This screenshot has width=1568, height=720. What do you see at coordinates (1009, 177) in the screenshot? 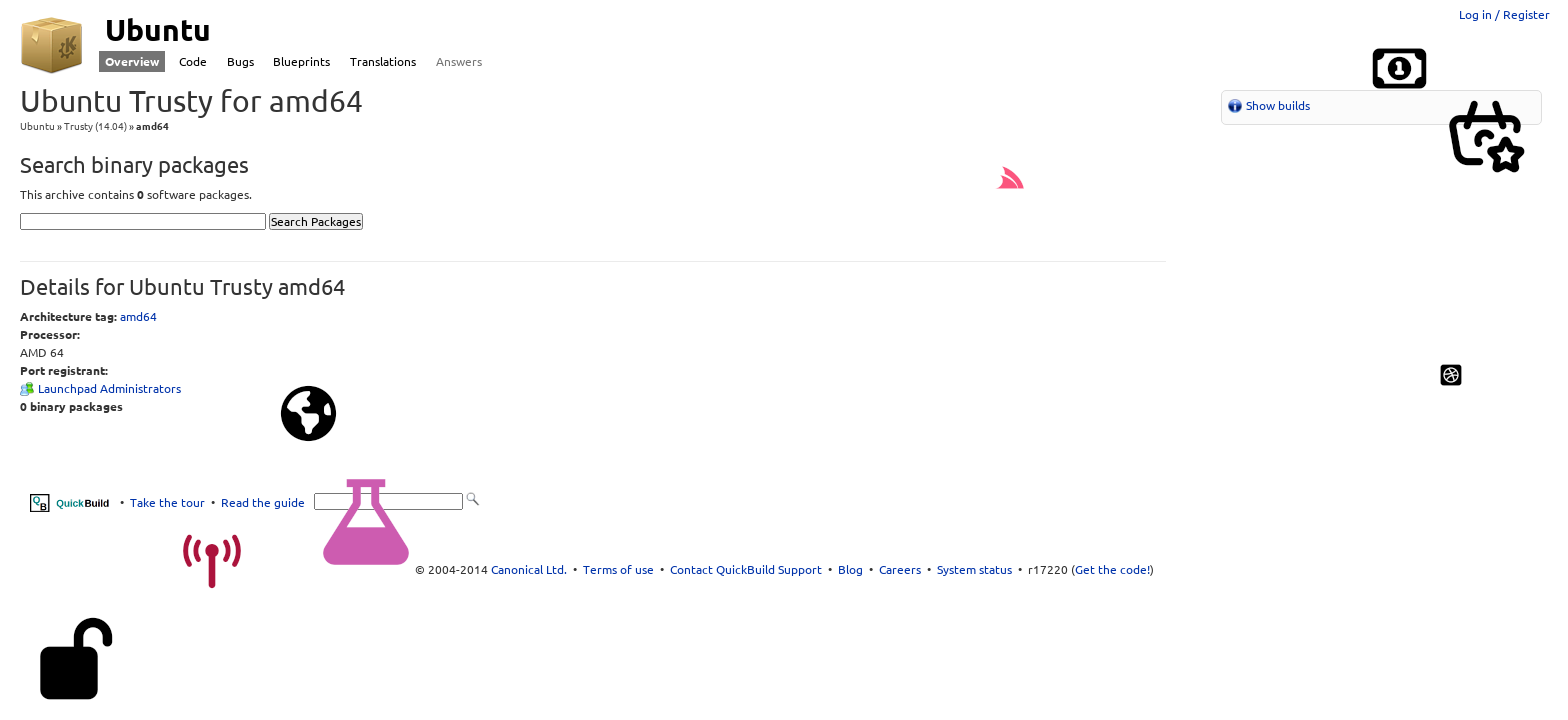
I see `servicestack brand logo` at bounding box center [1009, 177].